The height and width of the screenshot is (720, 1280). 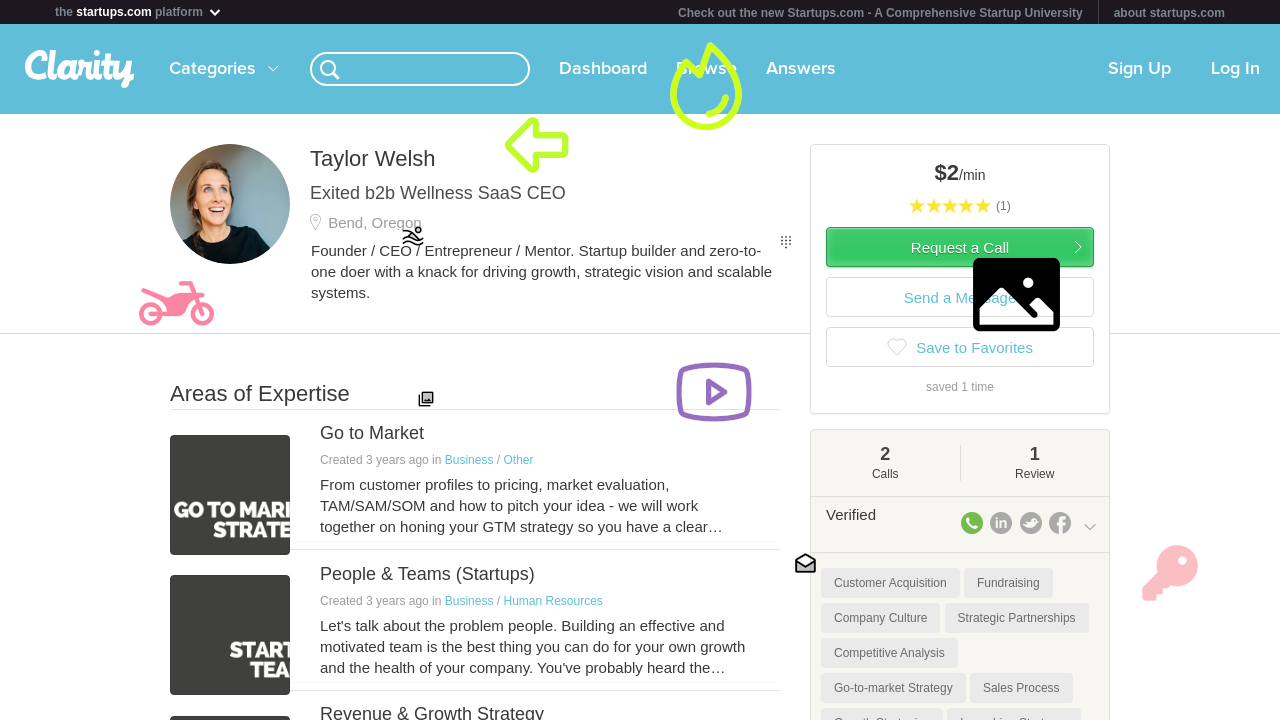 What do you see at coordinates (706, 88) in the screenshot?
I see `indicates trending or popular content` at bounding box center [706, 88].